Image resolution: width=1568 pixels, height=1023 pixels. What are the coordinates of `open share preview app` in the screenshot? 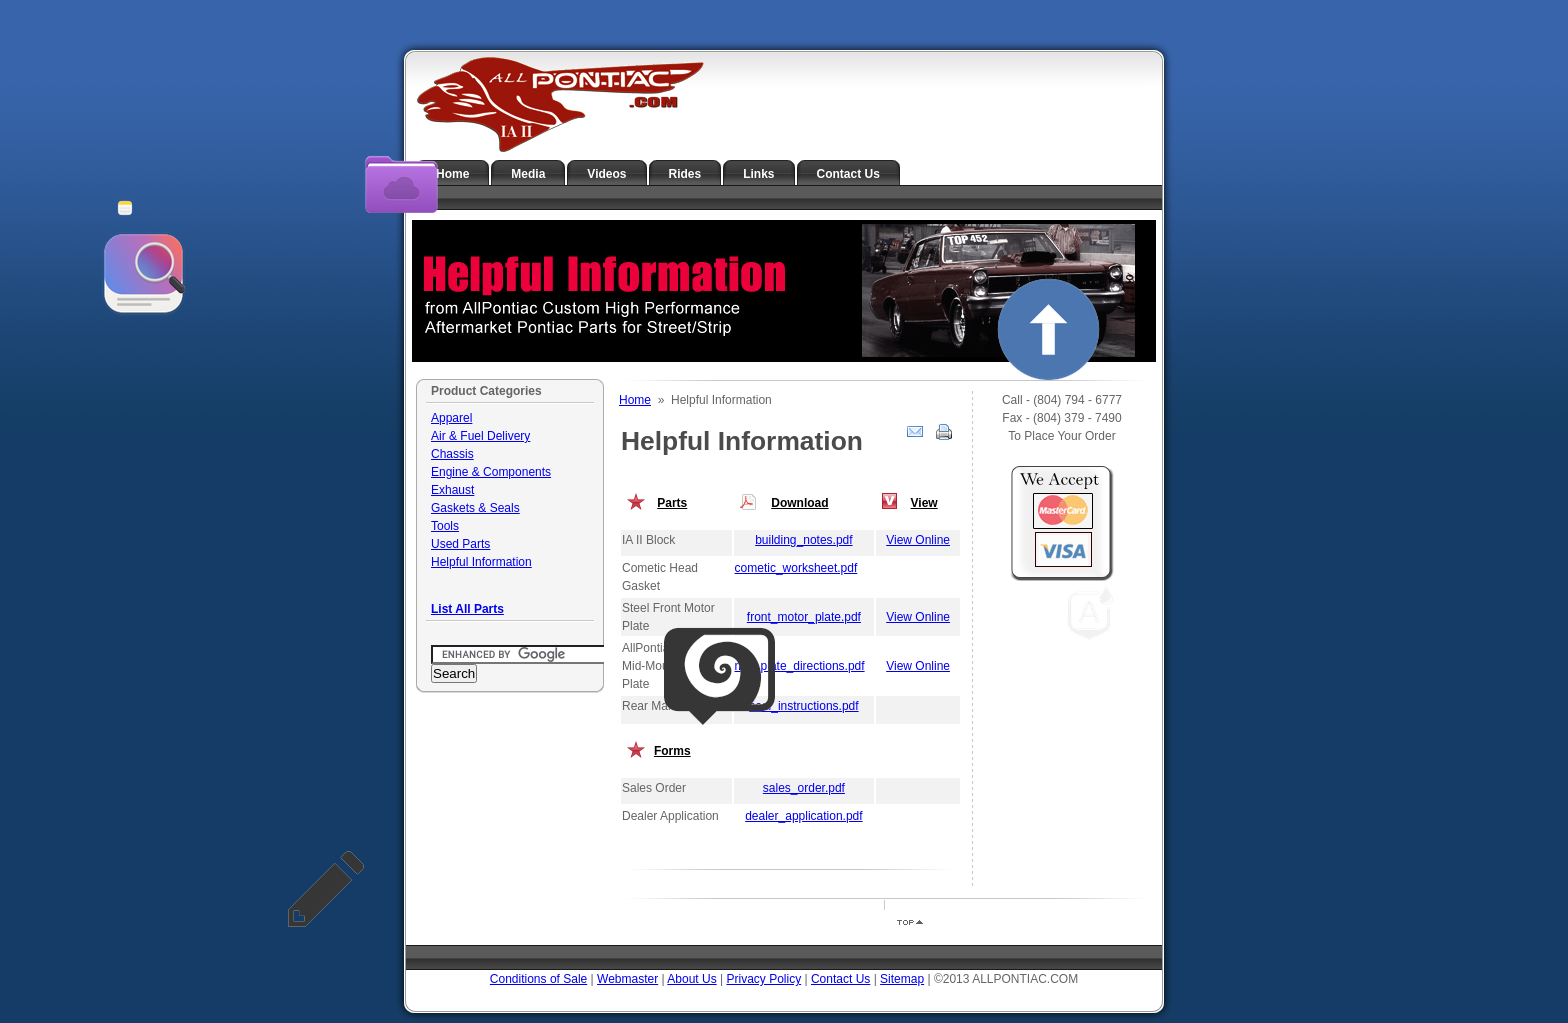 It's located at (143, 273).